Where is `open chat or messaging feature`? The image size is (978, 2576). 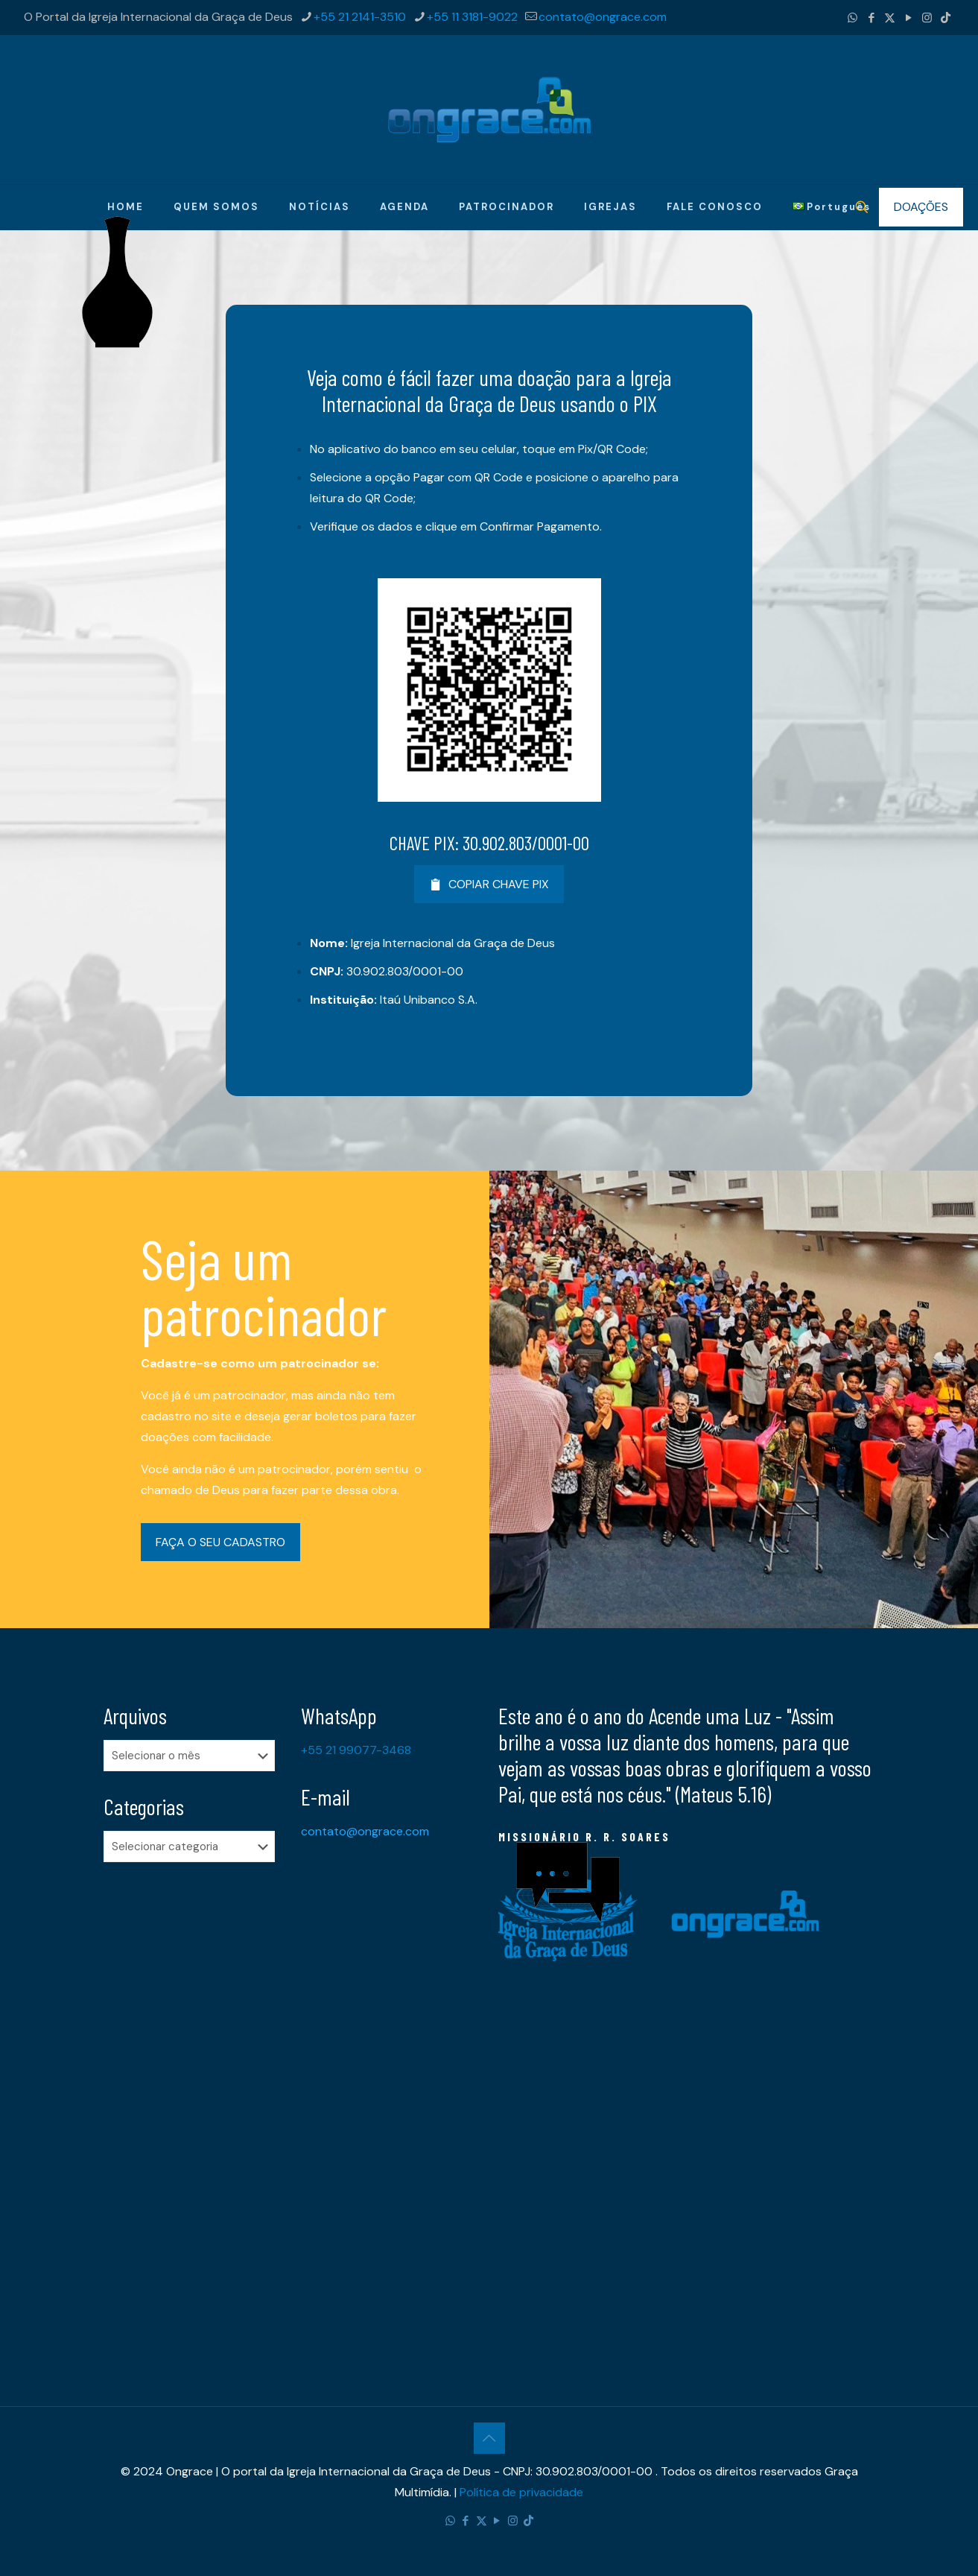
open chat or messaging feature is located at coordinates (568, 1882).